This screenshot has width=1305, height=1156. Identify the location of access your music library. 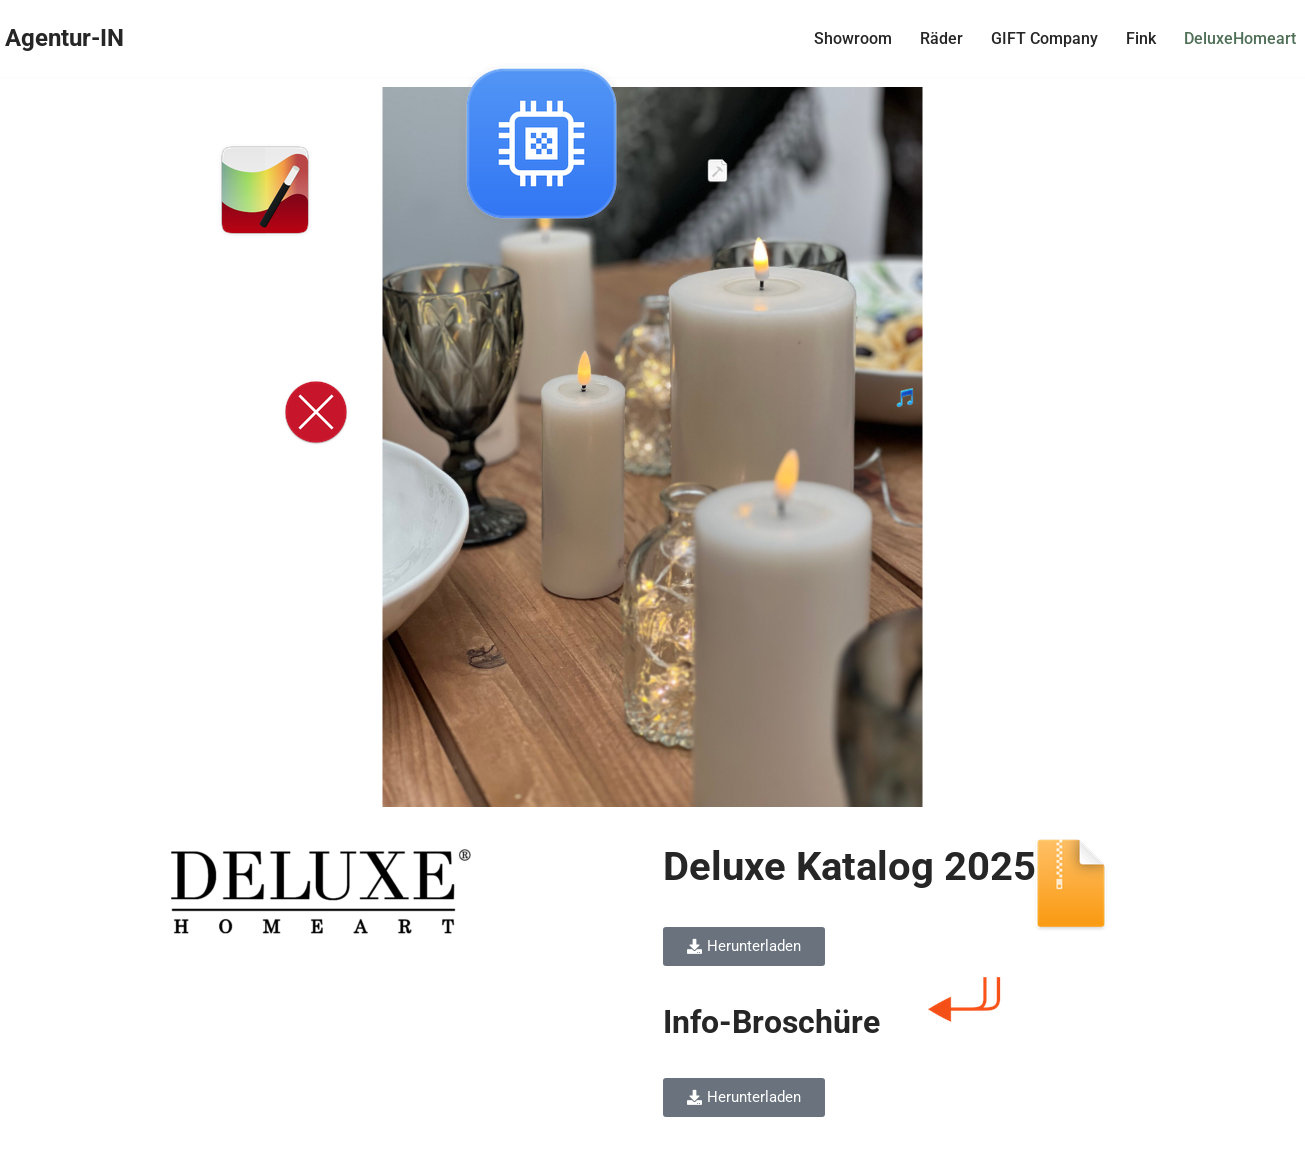
(905, 397).